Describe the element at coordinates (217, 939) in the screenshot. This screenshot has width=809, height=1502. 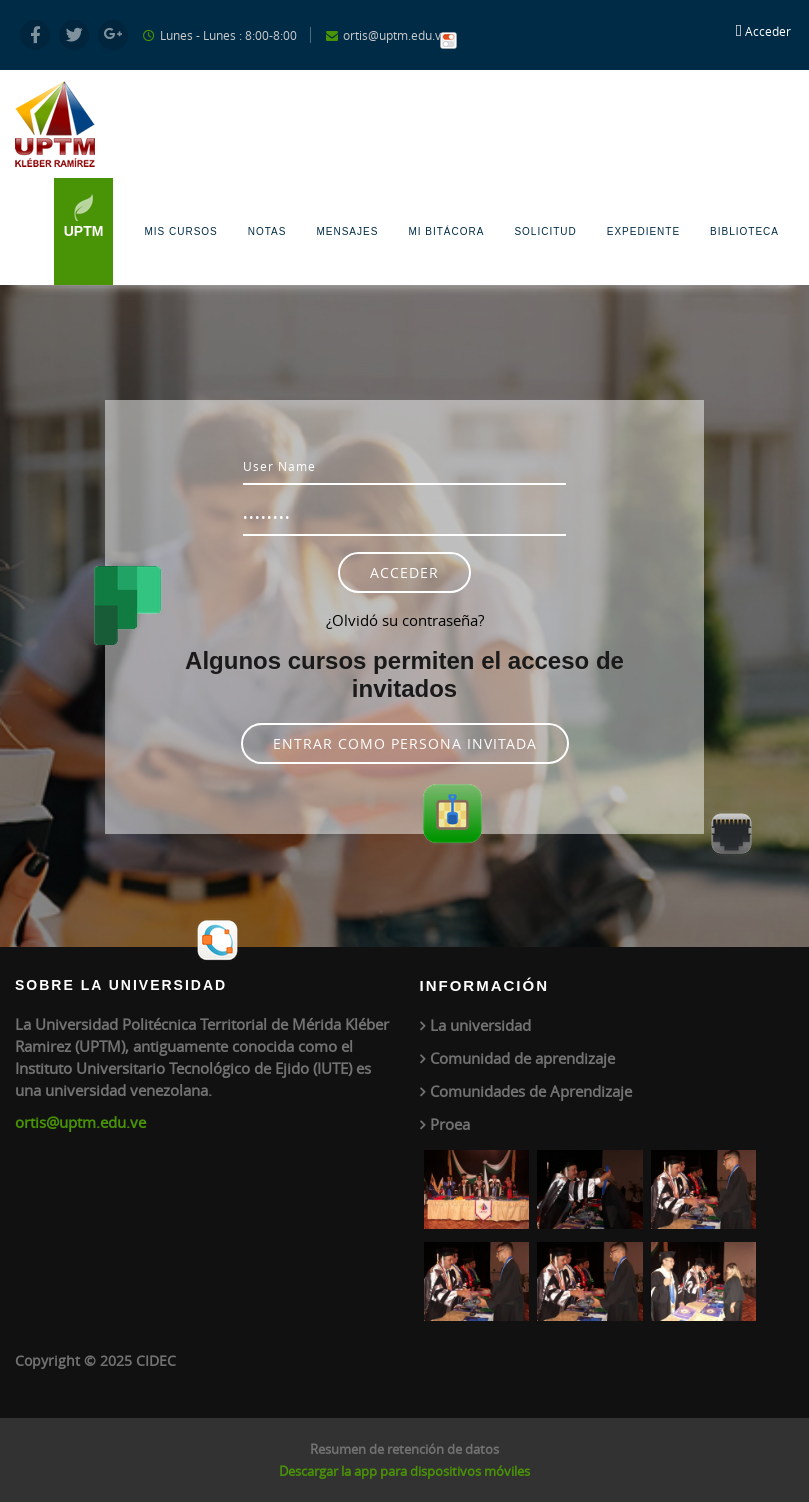
I see `open GNU Octave numerical computing application` at that location.